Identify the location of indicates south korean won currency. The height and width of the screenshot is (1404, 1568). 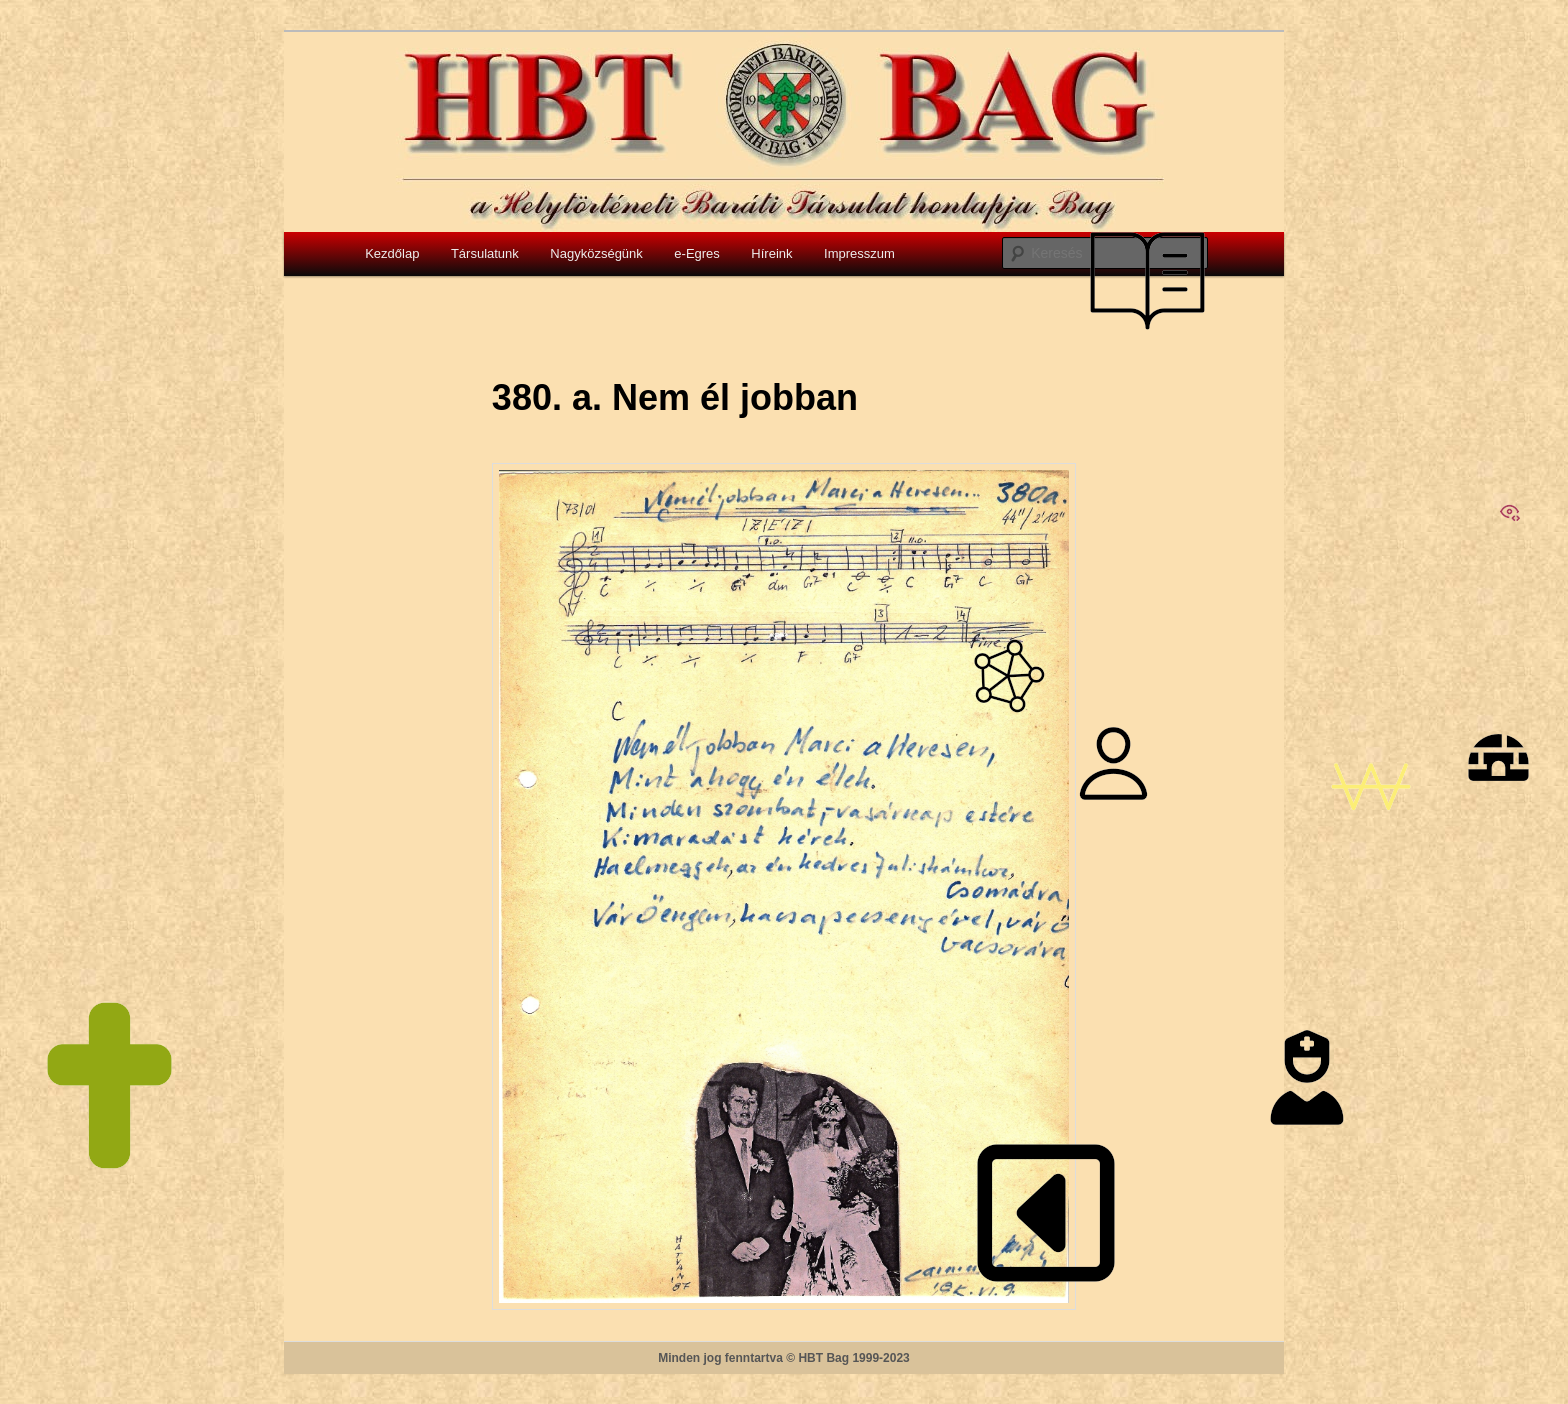
(1371, 784).